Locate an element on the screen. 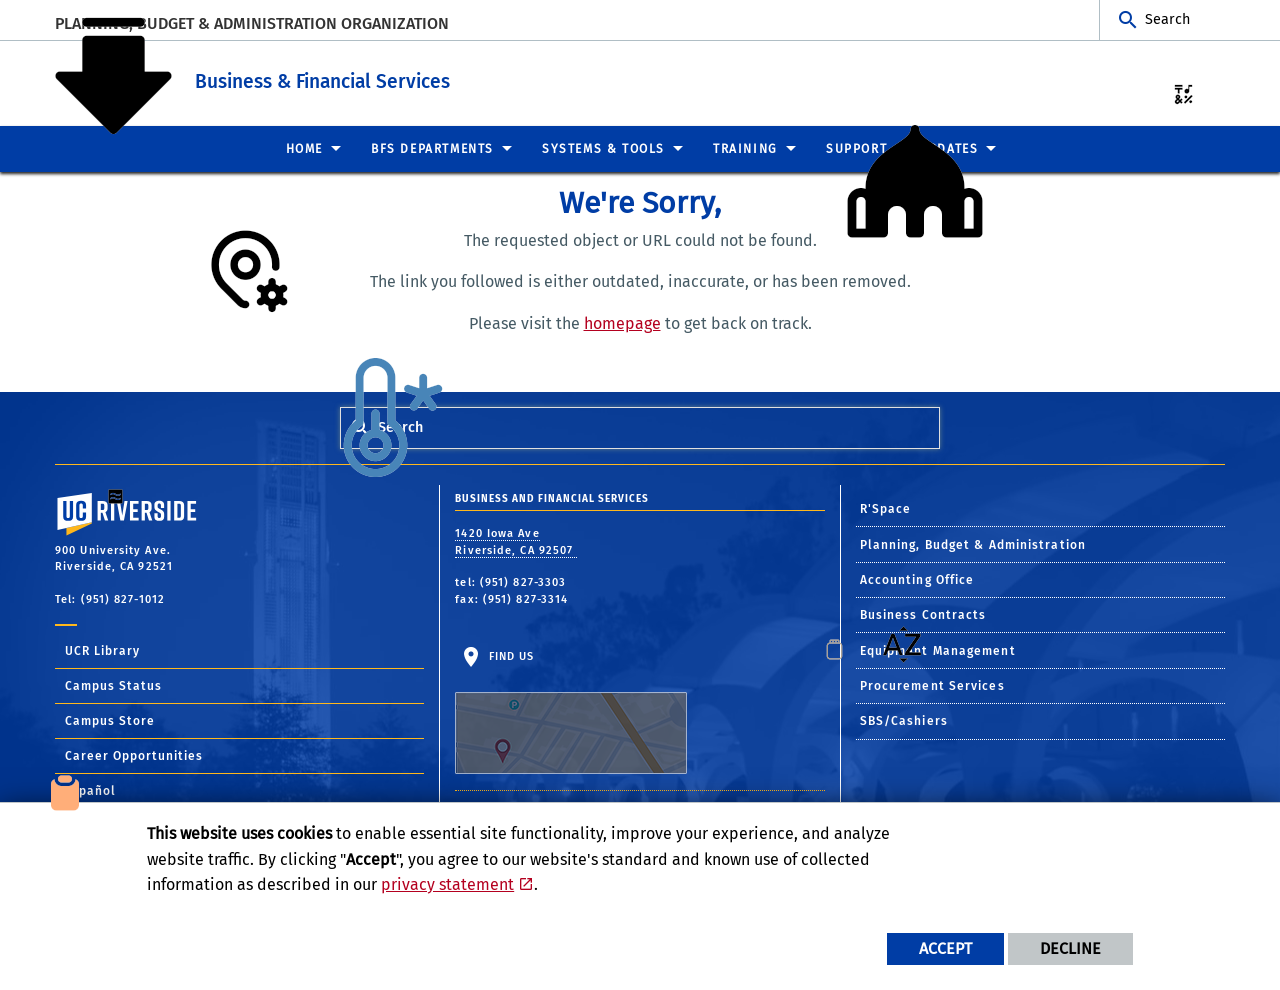 The height and width of the screenshot is (990, 1280). copy content to clipboard is located at coordinates (65, 793).